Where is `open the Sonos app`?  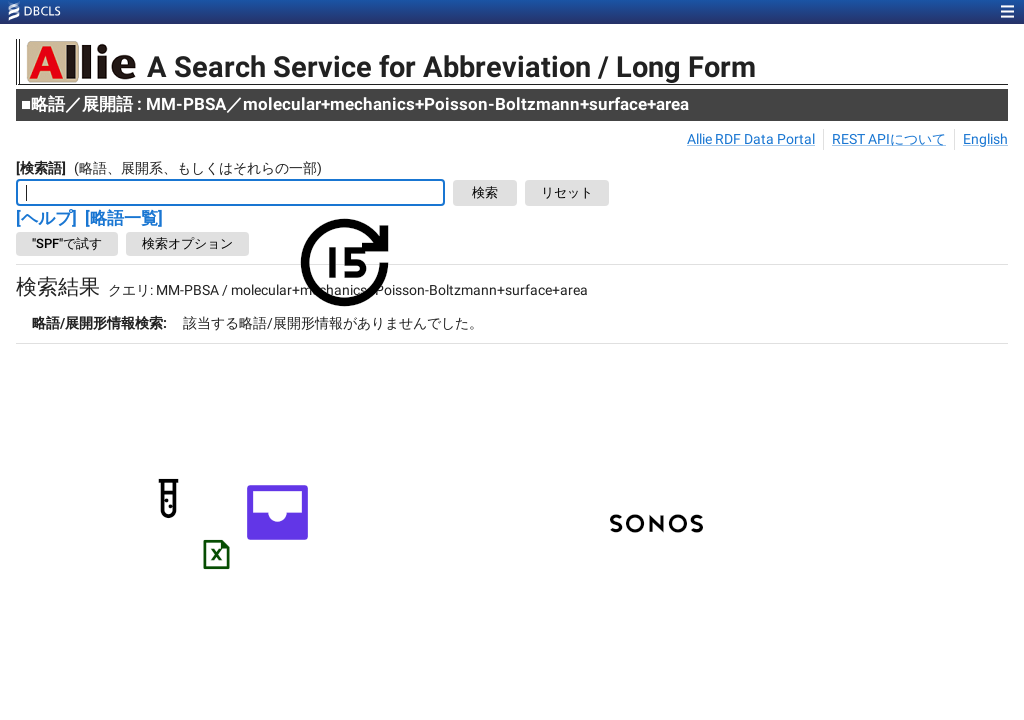
open the Sonos app is located at coordinates (656, 523).